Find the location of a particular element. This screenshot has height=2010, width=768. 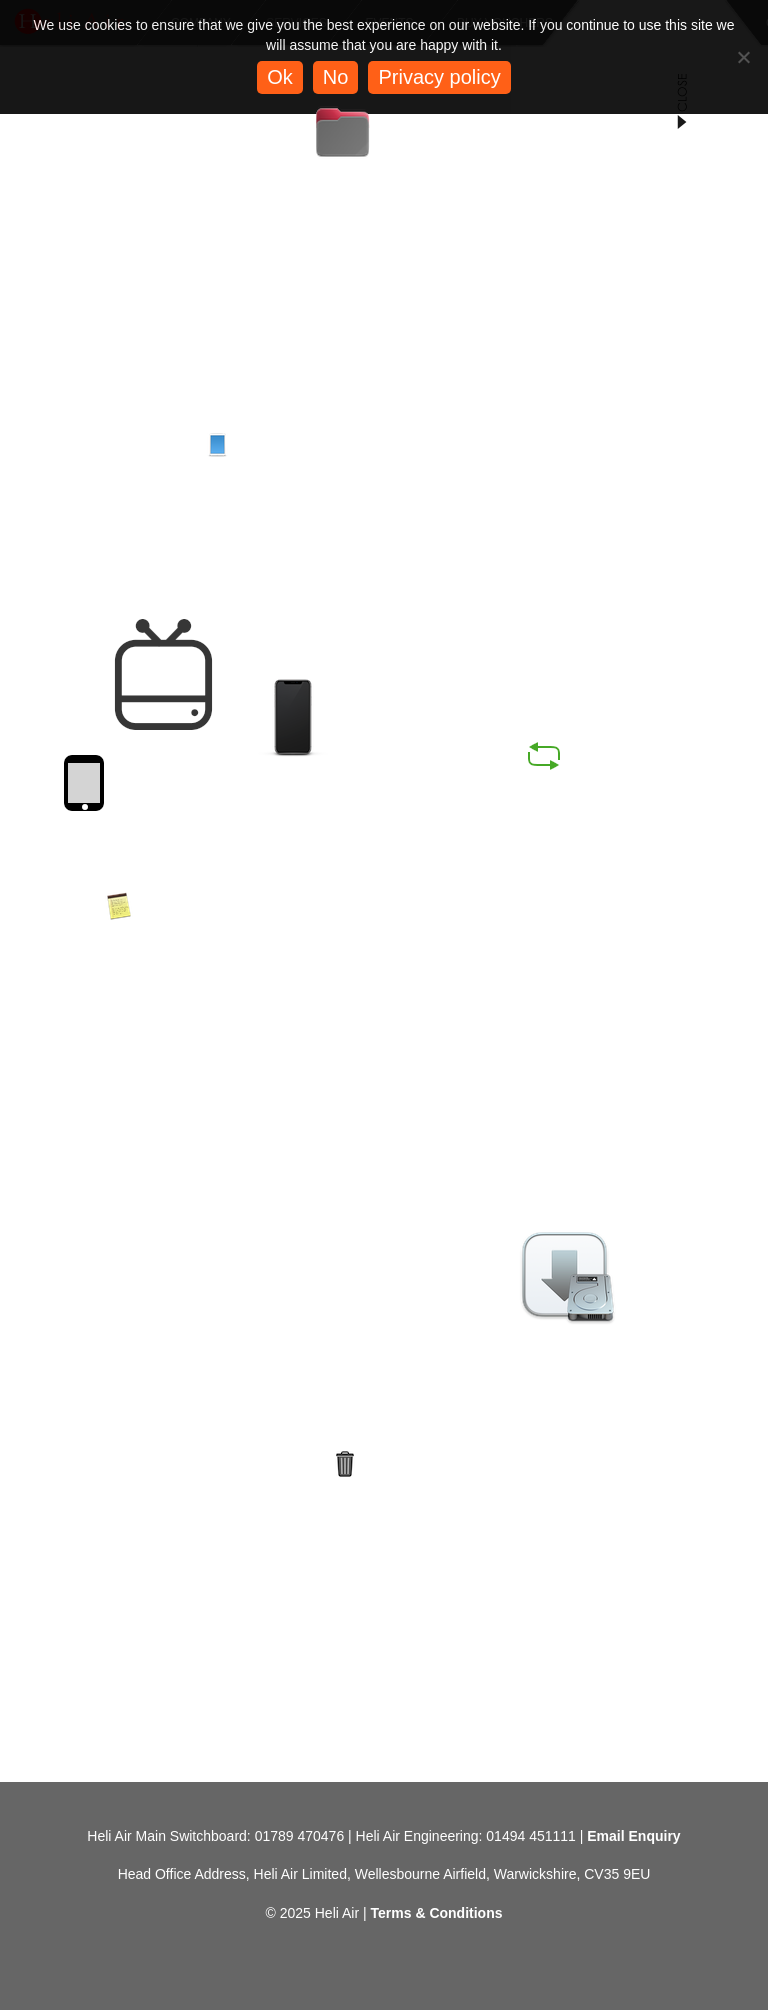

view deleted emails in trash folder is located at coordinates (345, 1464).